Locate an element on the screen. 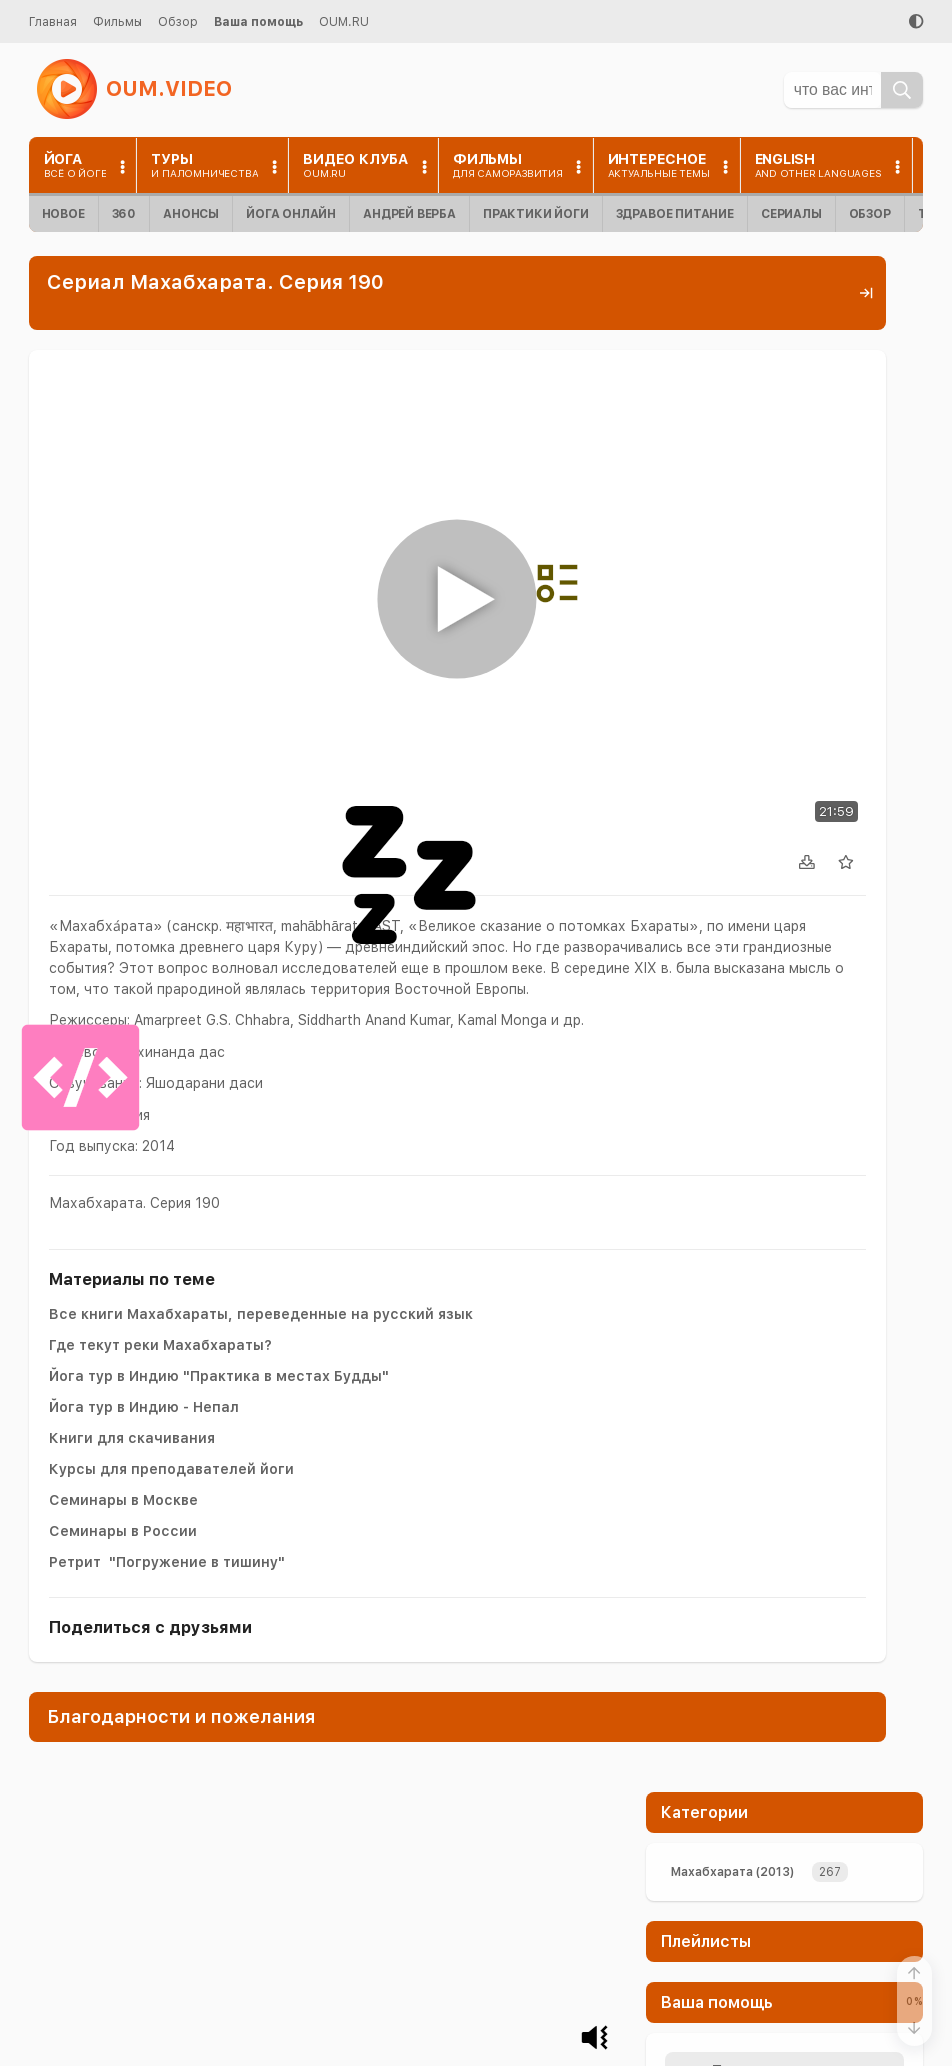 This screenshot has width=952, height=2066. open code editor or development tools is located at coordinates (80, 1077).